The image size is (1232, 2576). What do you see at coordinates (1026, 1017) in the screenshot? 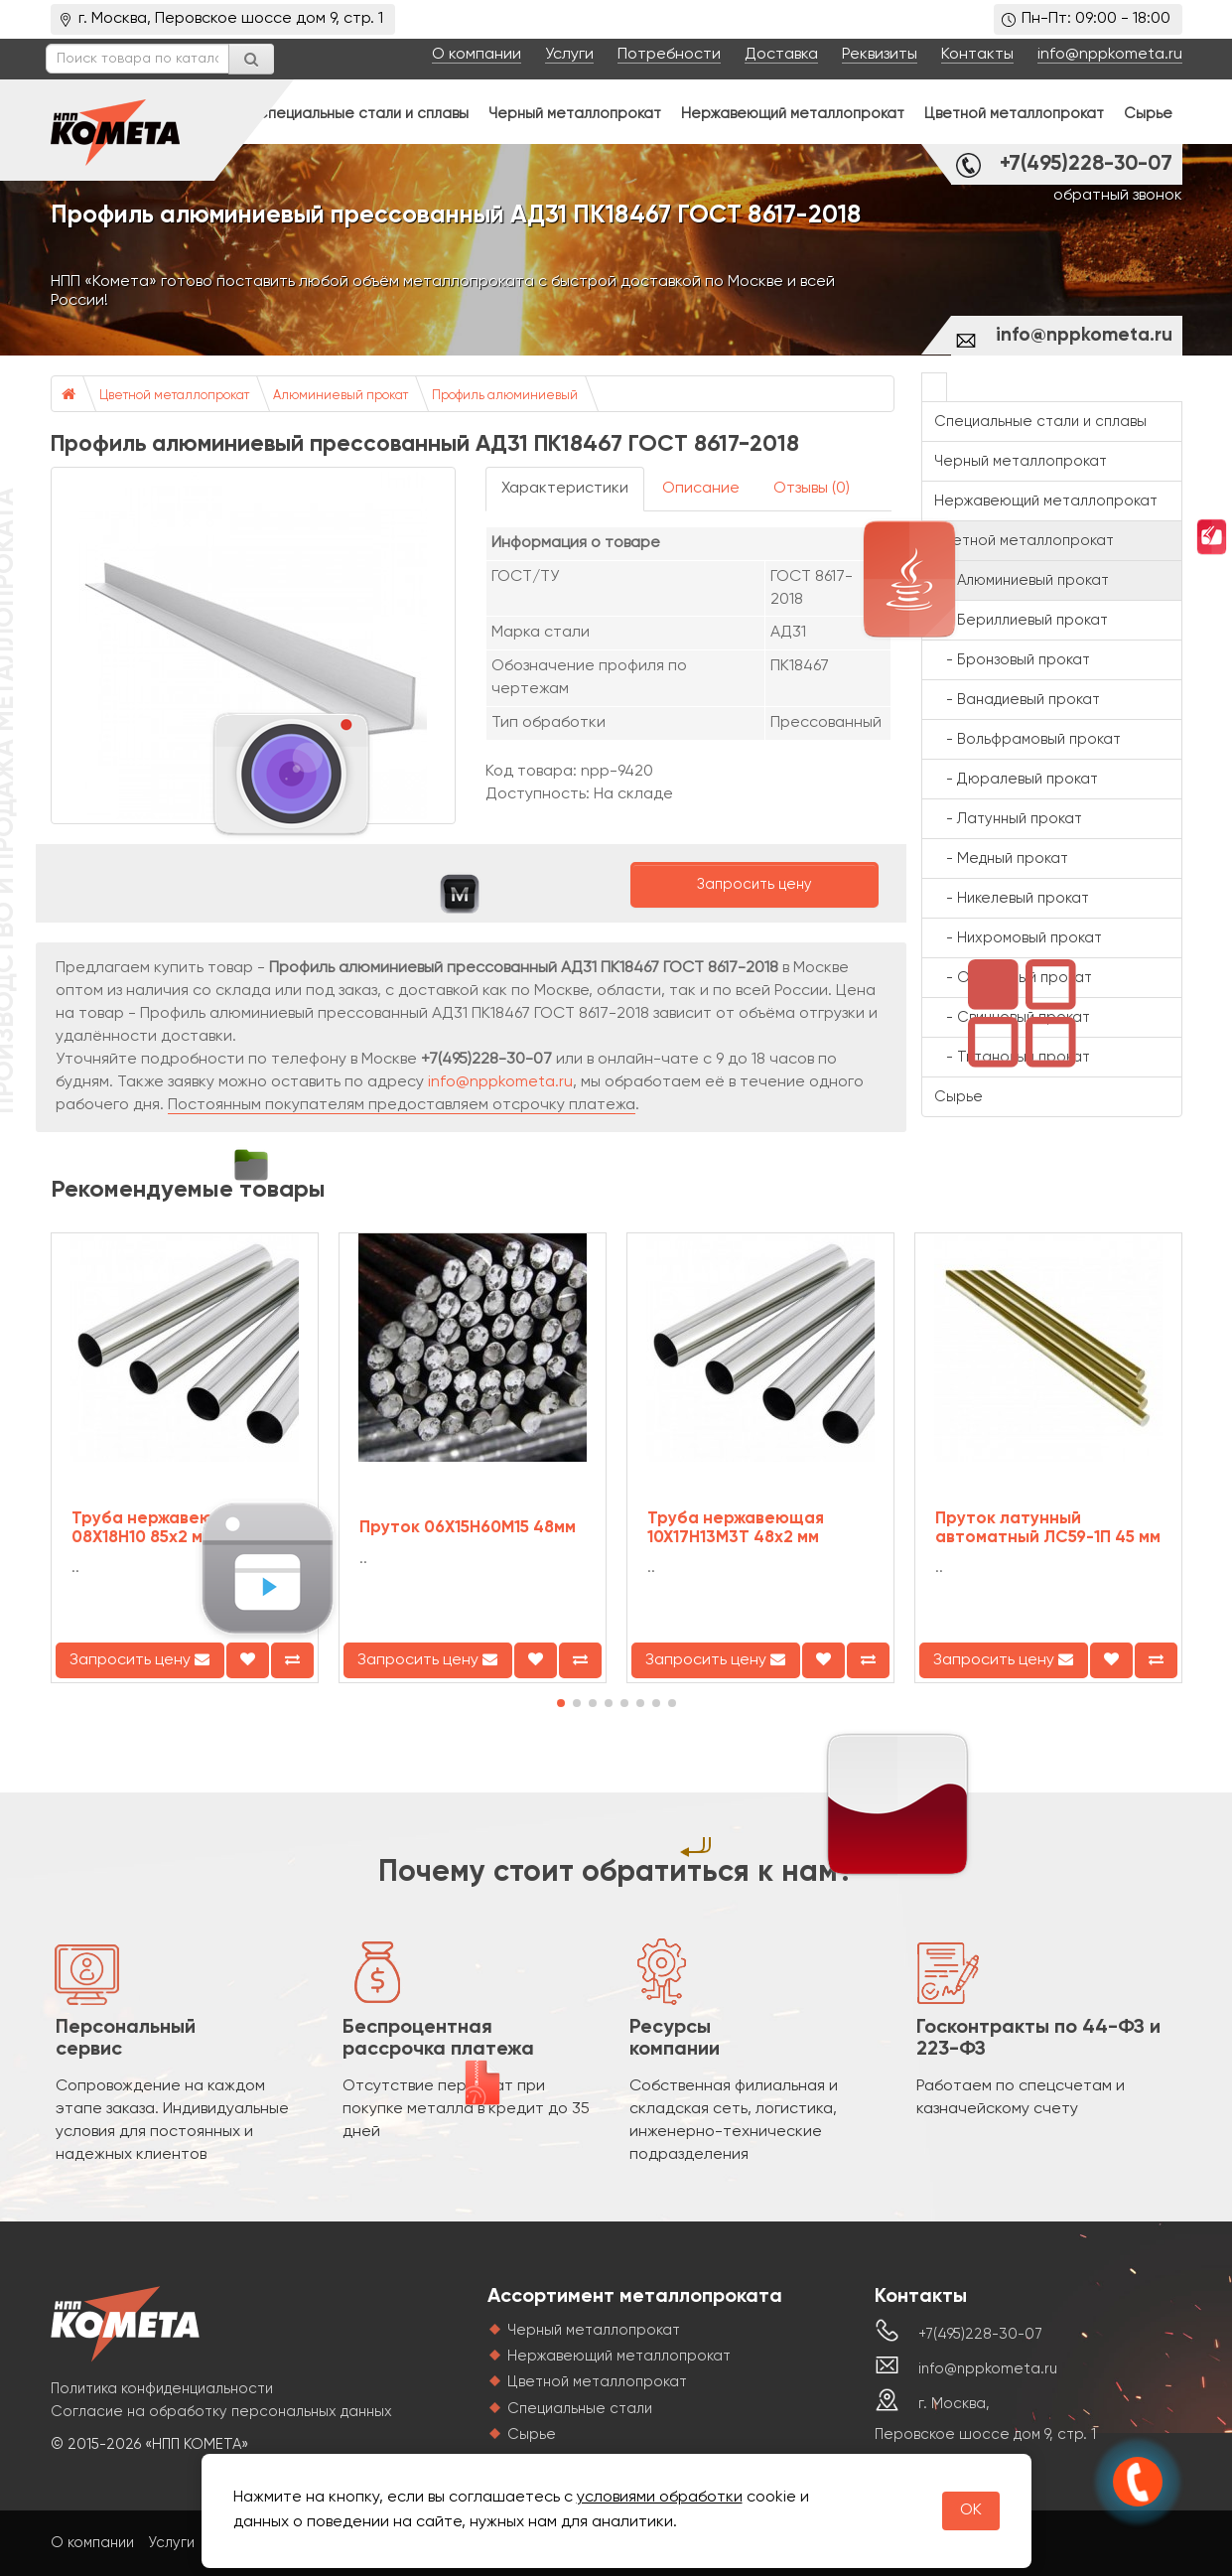
I see `access application preferences or settings` at bounding box center [1026, 1017].